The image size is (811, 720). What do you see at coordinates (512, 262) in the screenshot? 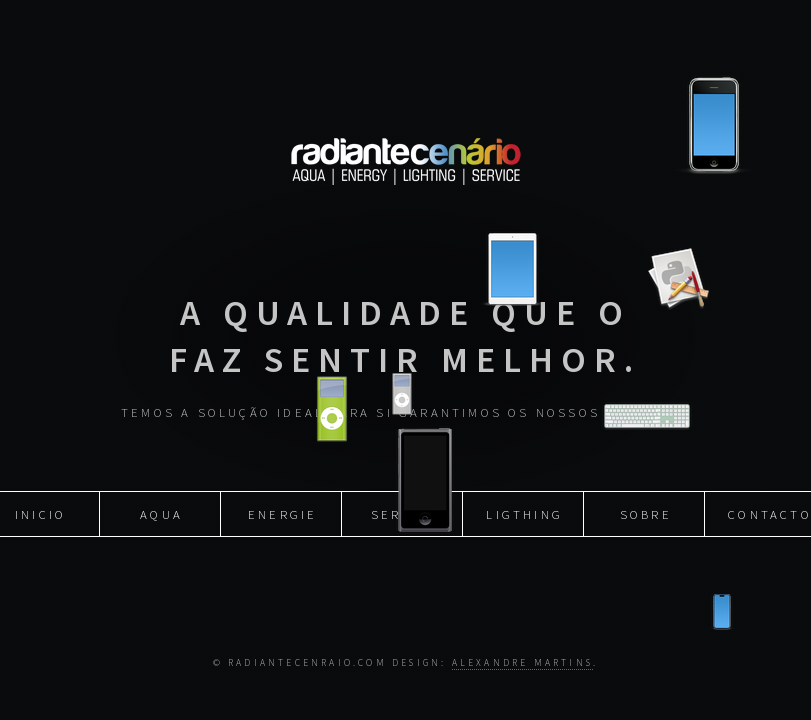
I see `iPad mini device connected via cellular` at bounding box center [512, 262].